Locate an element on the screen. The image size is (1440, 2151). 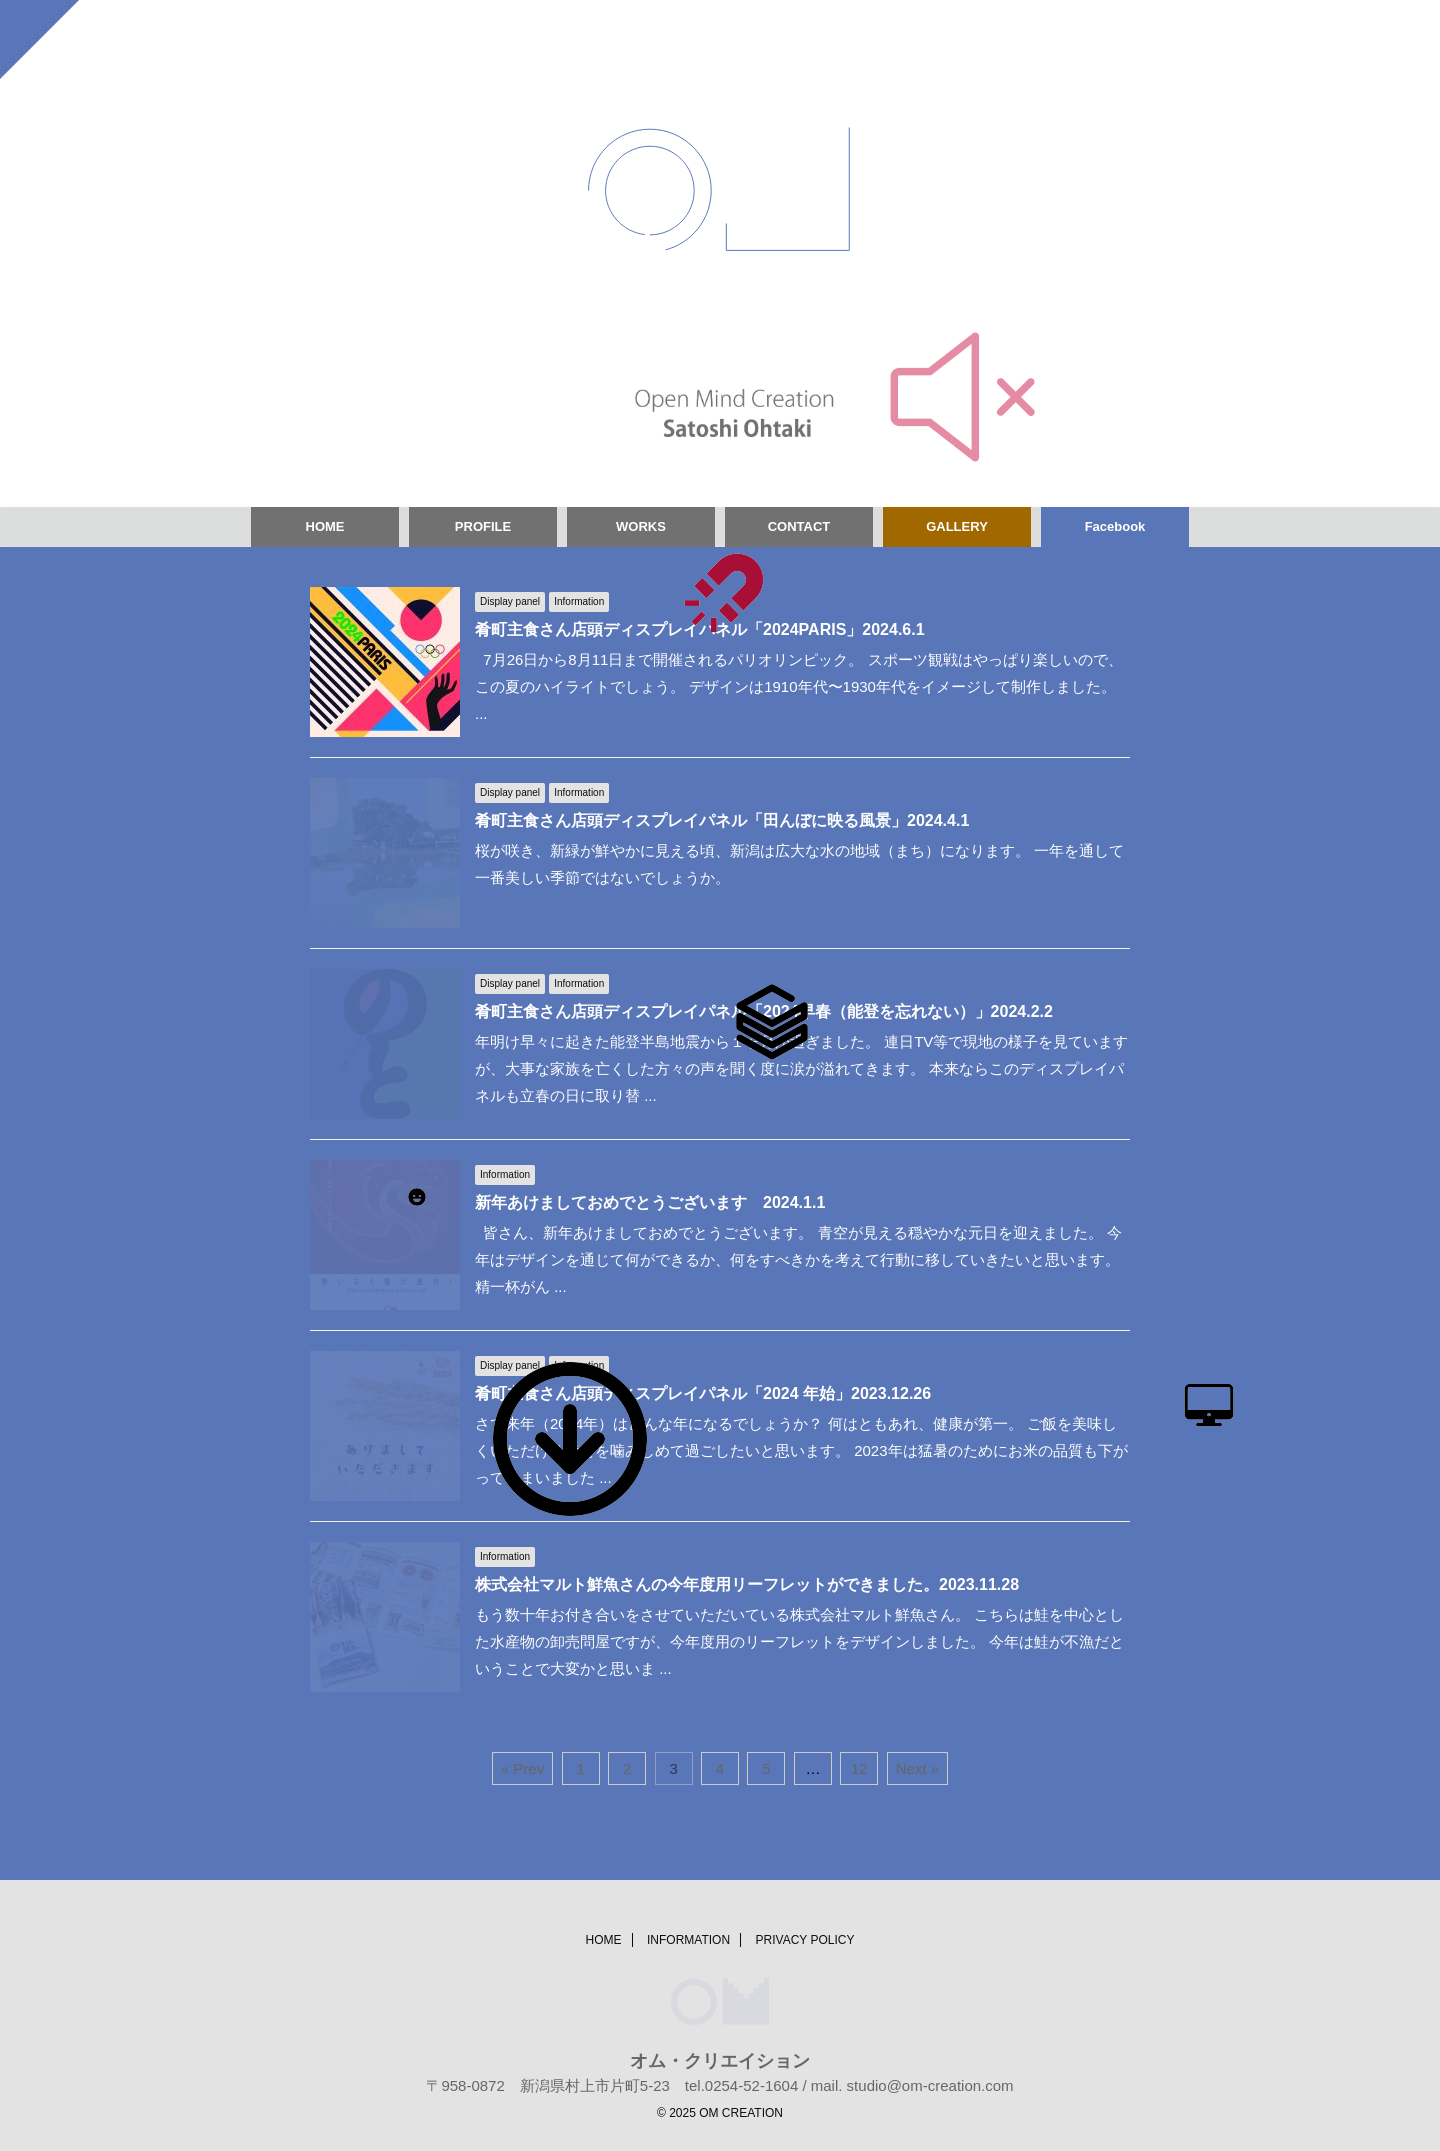
download file or content is located at coordinates (570, 1439).